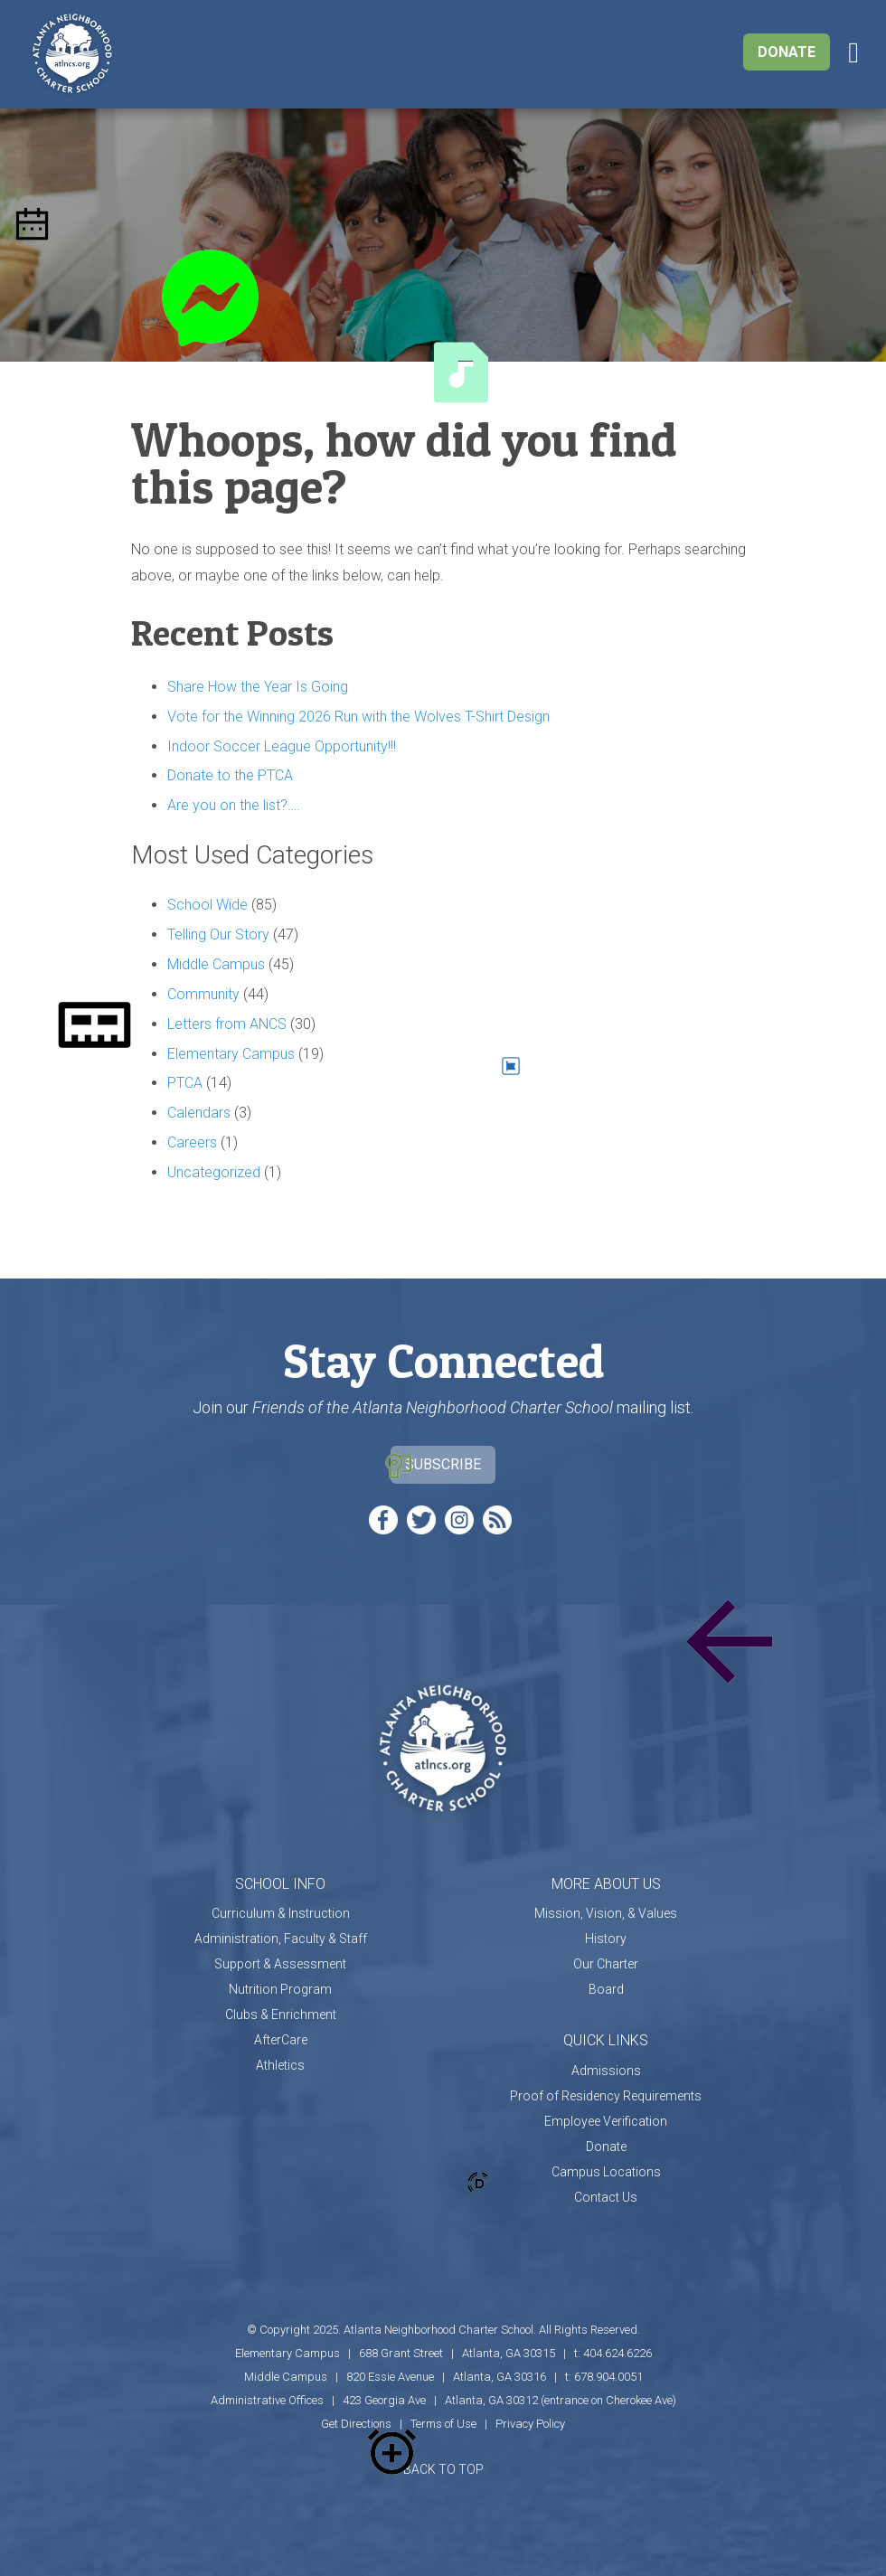 Image resolution: width=886 pixels, height=2576 pixels. What do you see at coordinates (94, 1024) in the screenshot?
I see `view RAM or memory usage` at bounding box center [94, 1024].